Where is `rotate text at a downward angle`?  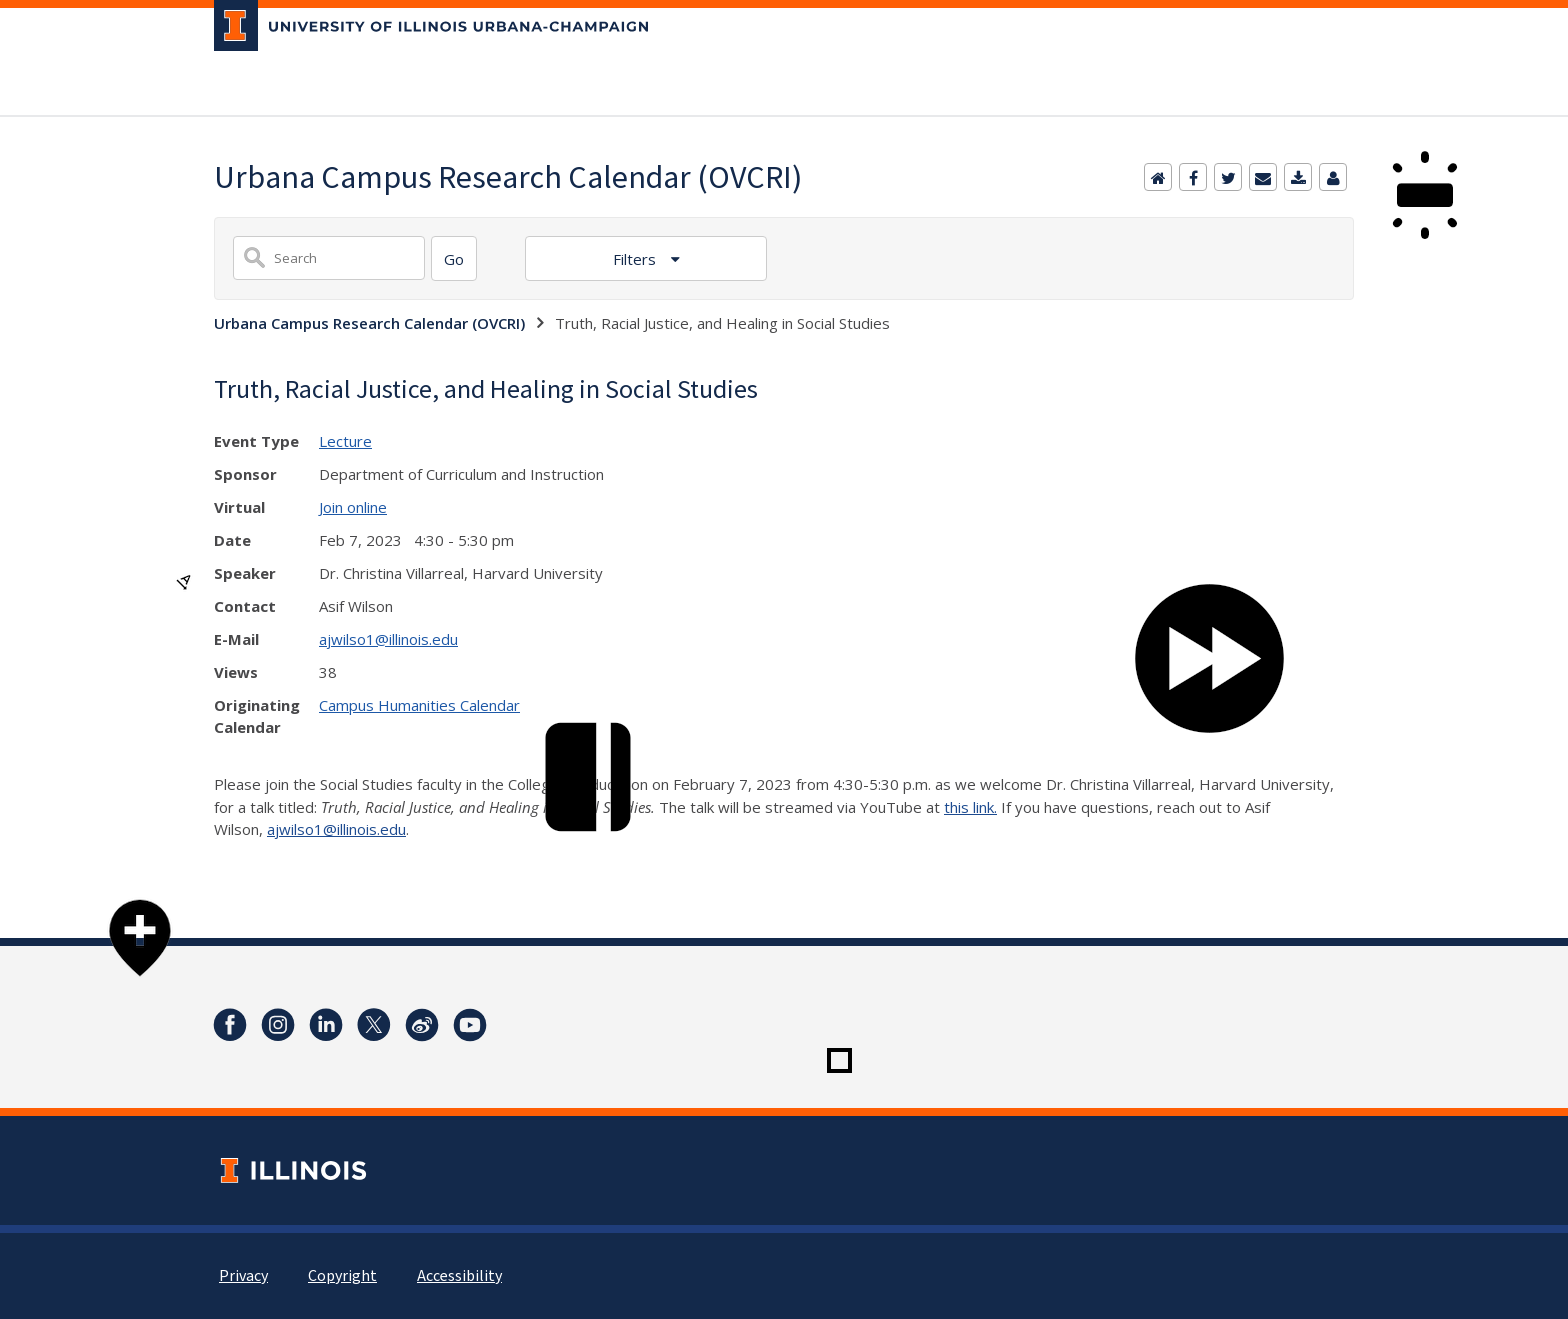
rotate text at a downward angle is located at coordinates (184, 582).